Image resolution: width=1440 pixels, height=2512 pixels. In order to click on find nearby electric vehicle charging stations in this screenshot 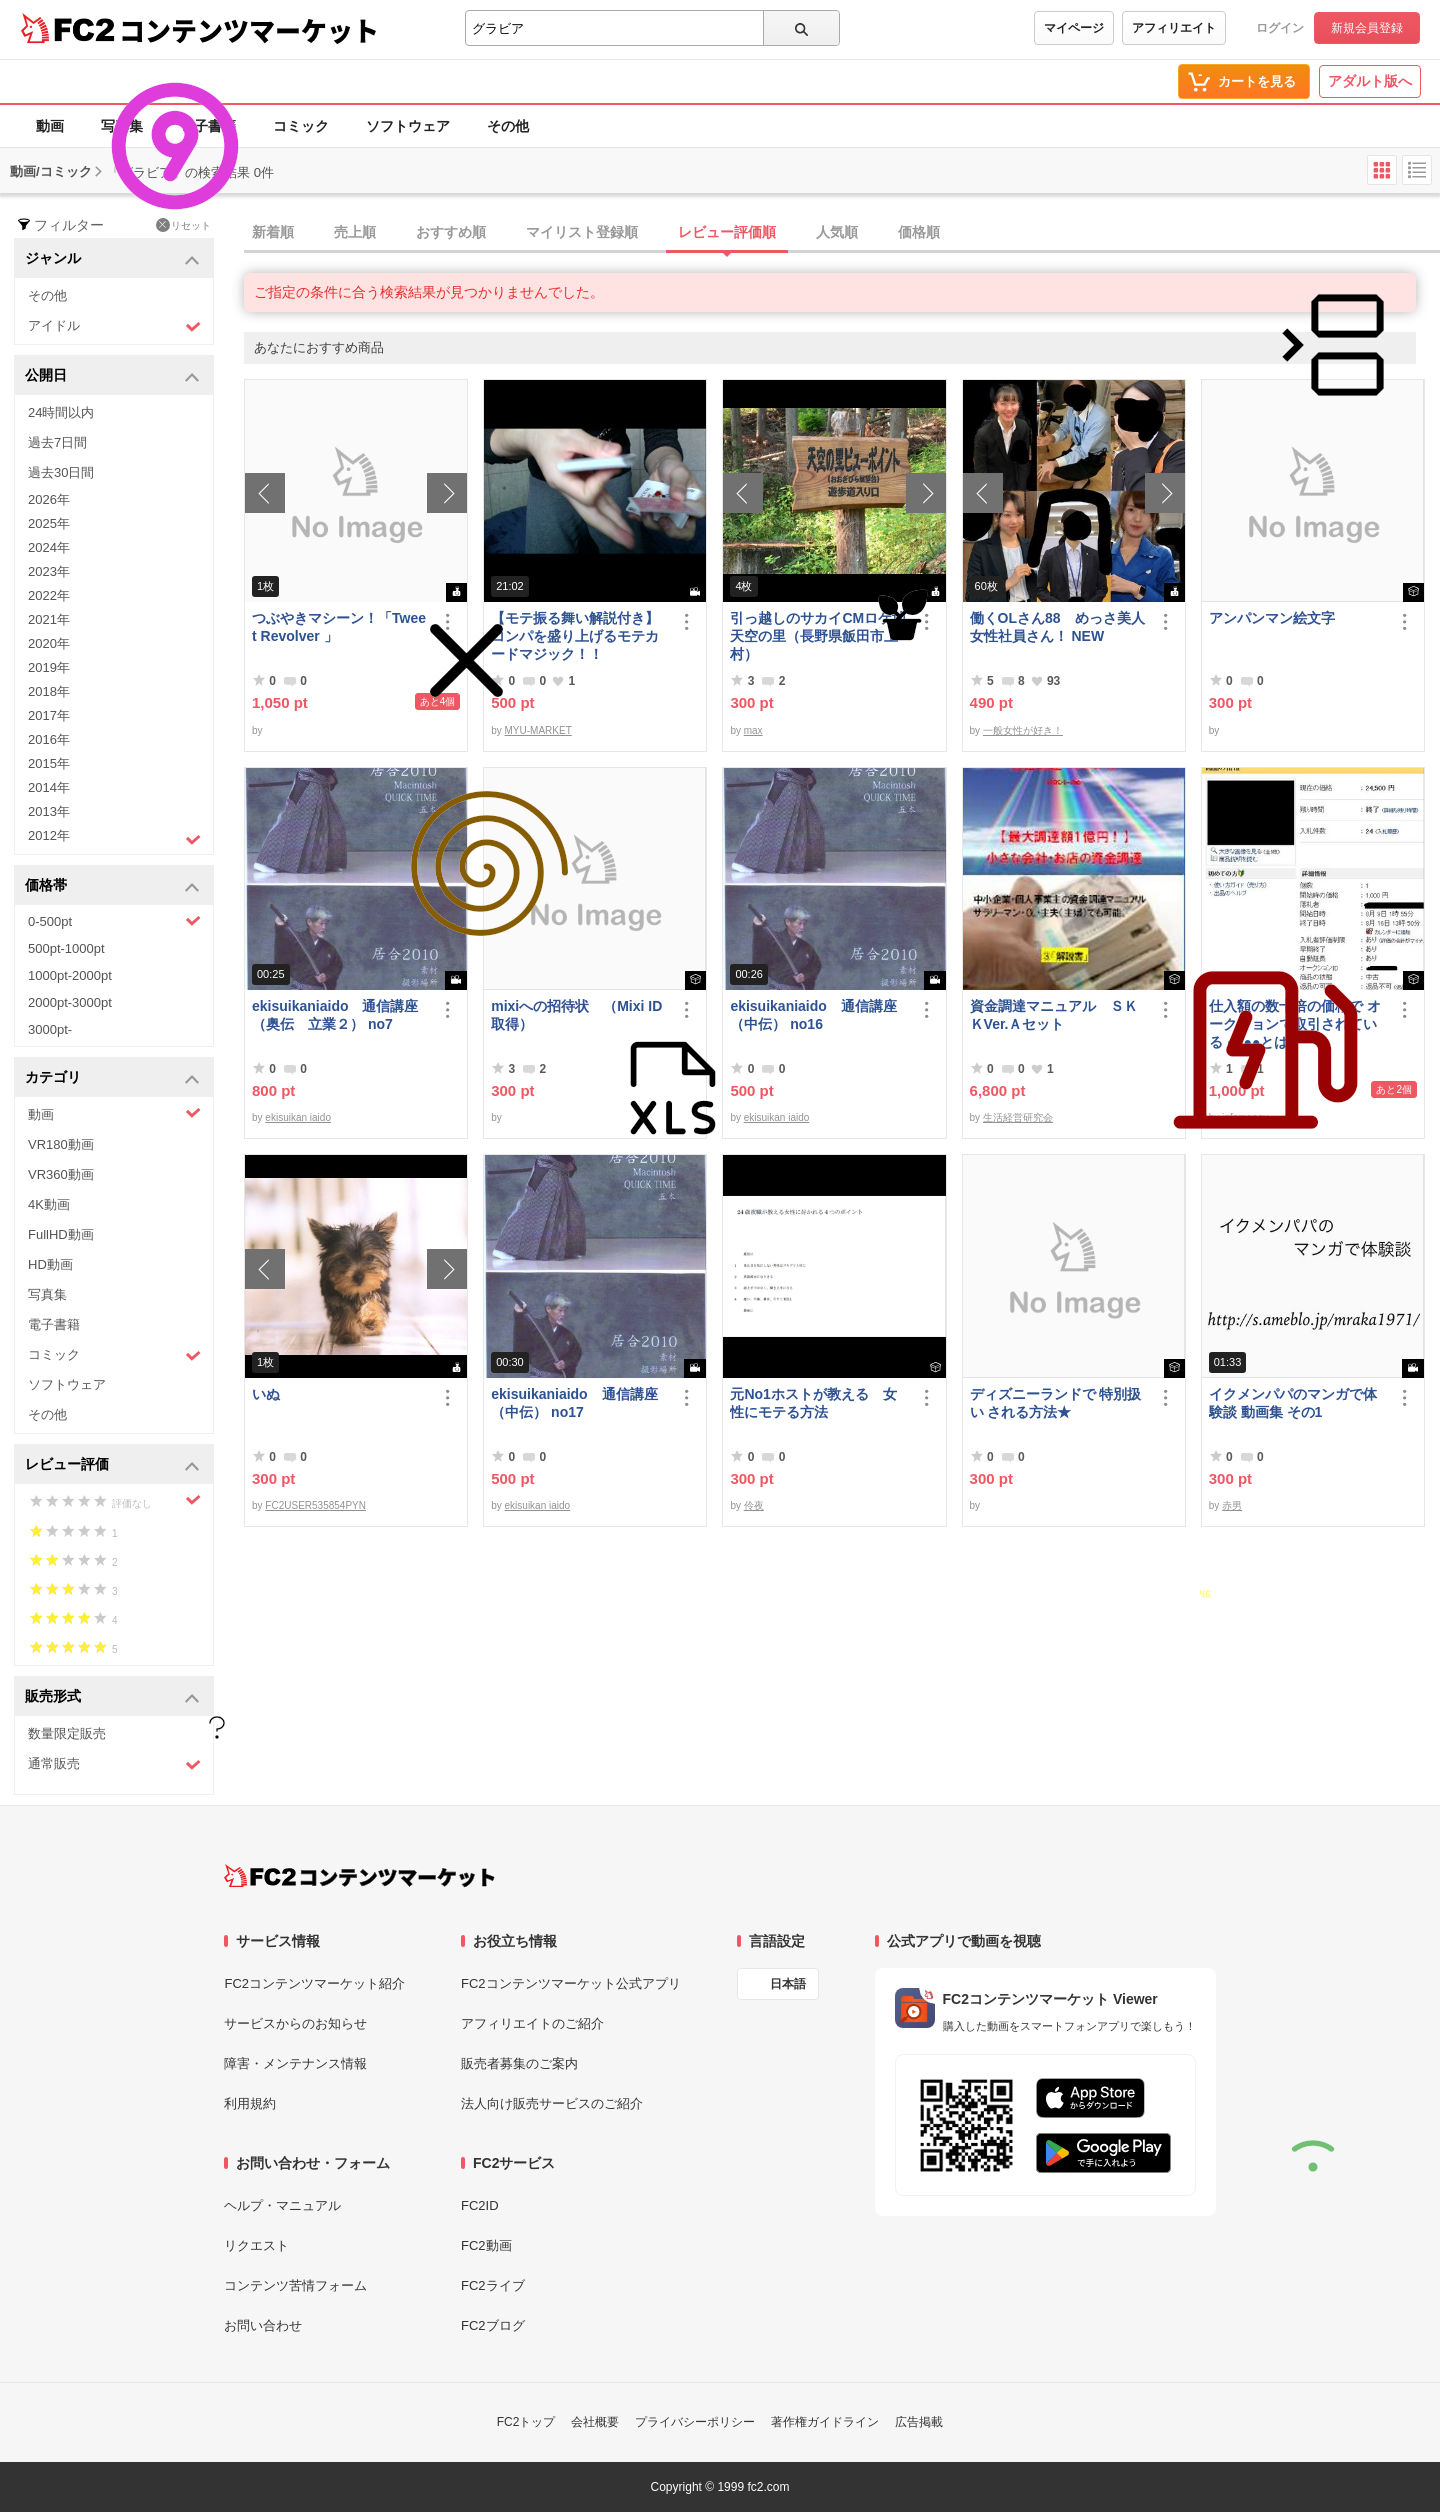, I will do `click(1259, 1050)`.